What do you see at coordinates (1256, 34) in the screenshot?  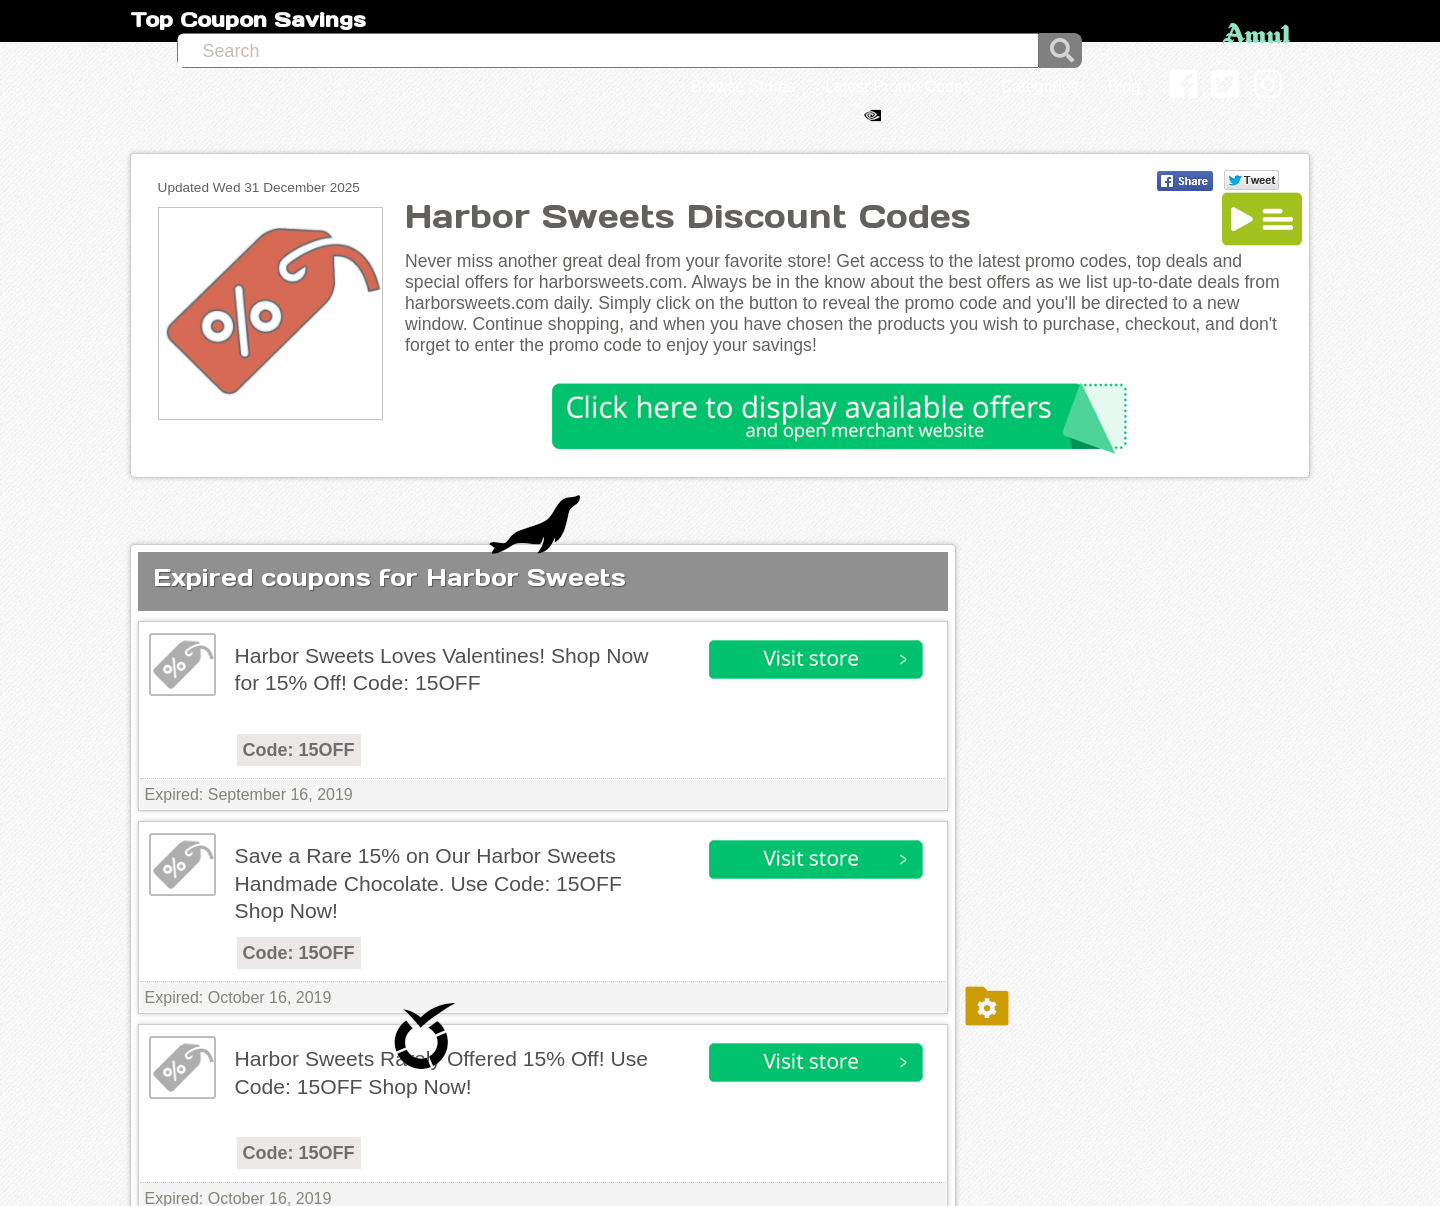 I see `Amul brand logo` at bounding box center [1256, 34].